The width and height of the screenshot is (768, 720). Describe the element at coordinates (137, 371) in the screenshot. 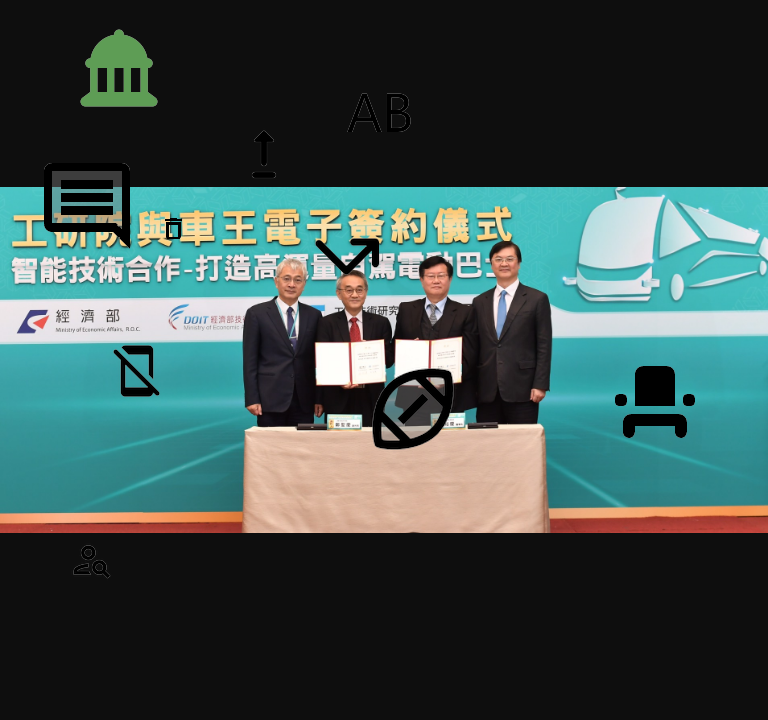

I see `mobile device is disabled or unavailable` at that location.